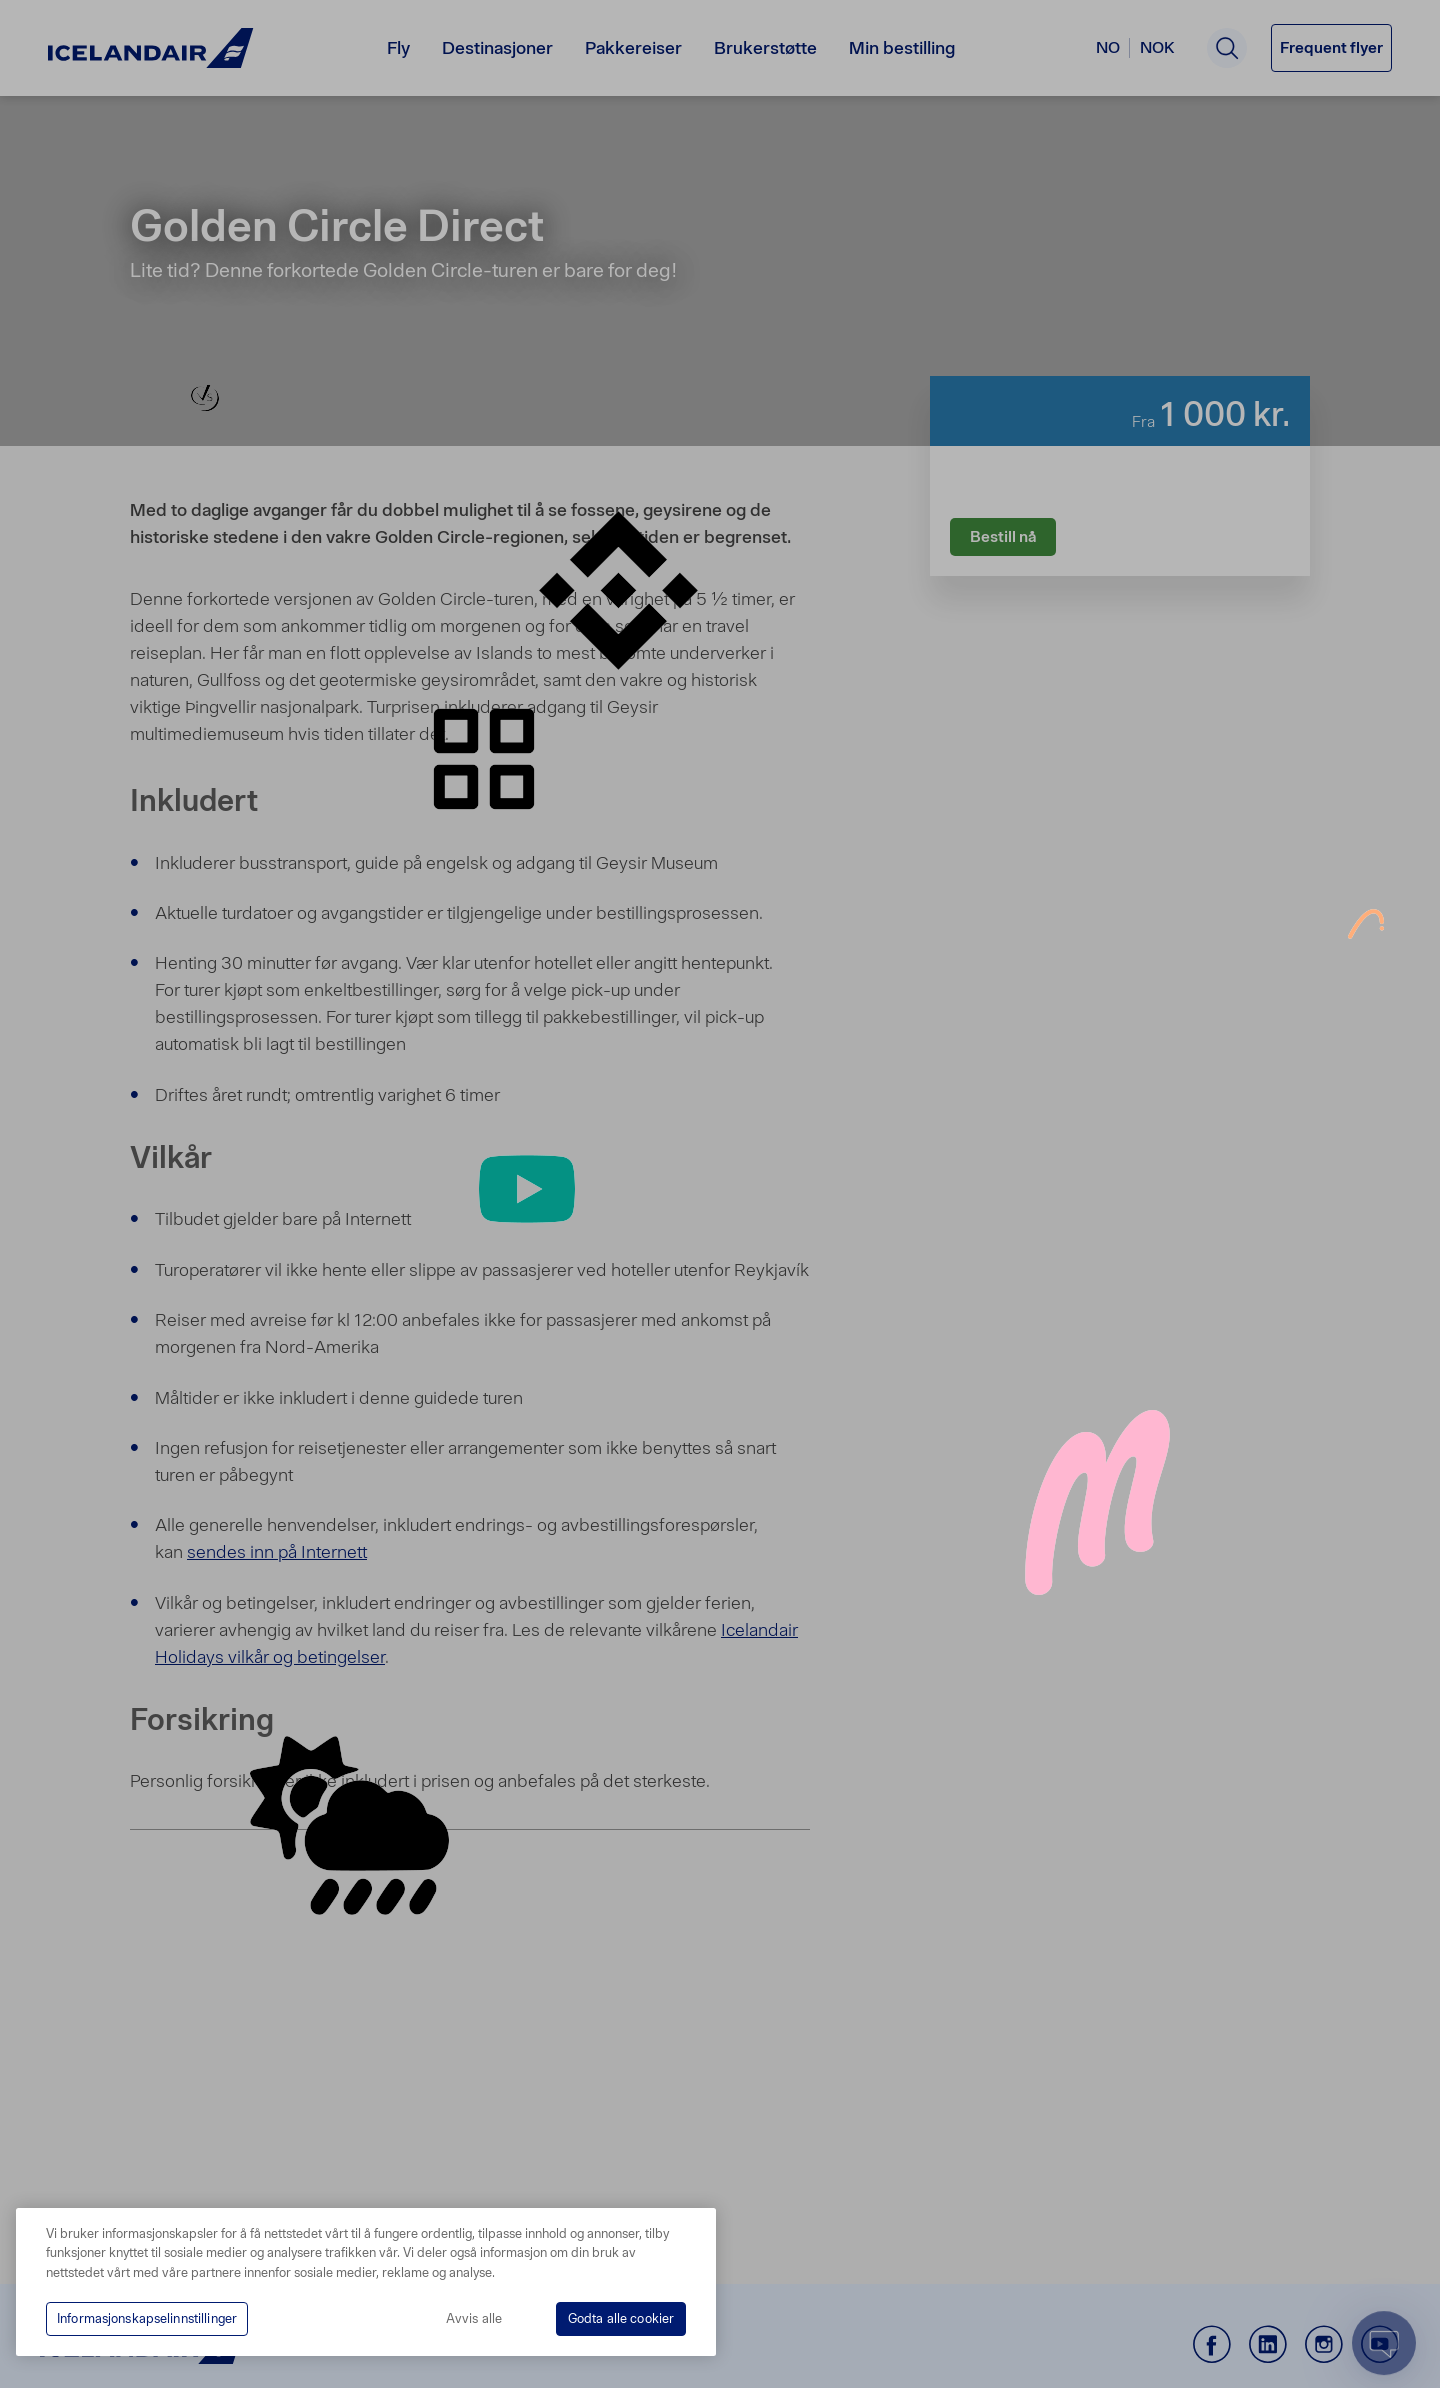 The width and height of the screenshot is (1440, 2388). I want to click on open the Binance cryptocurrency exchange app, so click(618, 590).